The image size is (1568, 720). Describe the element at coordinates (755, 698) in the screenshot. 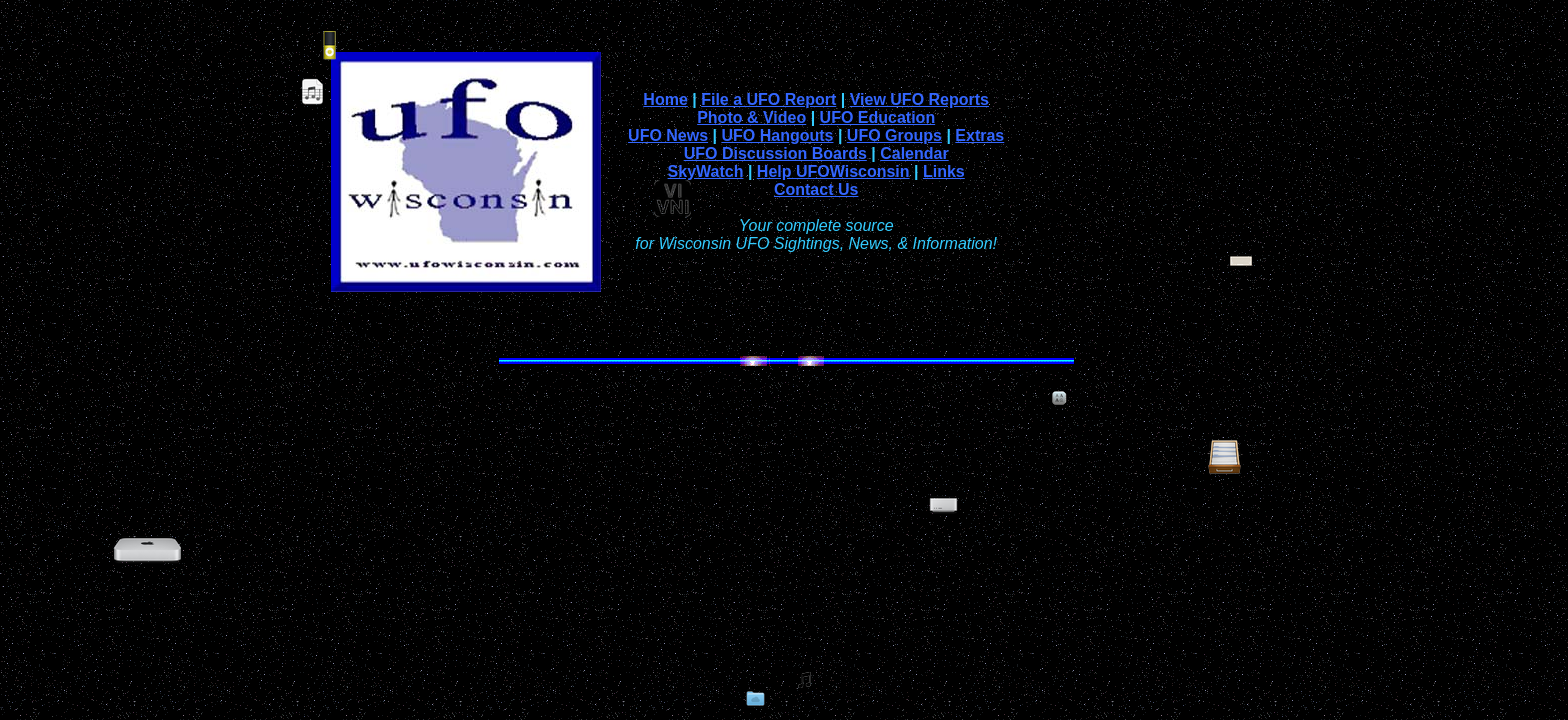

I see `access cloud-synced files and folders` at that location.